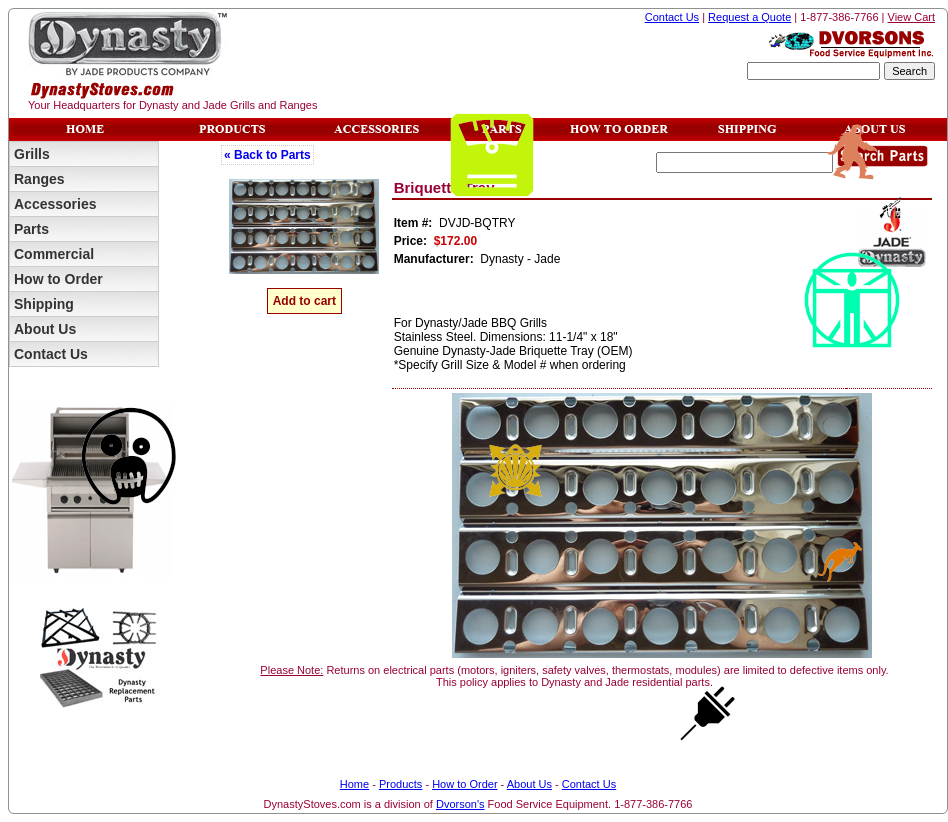 This screenshot has width=948, height=822. I want to click on the mighty boosh comedy series logo or fan content, so click(128, 455).